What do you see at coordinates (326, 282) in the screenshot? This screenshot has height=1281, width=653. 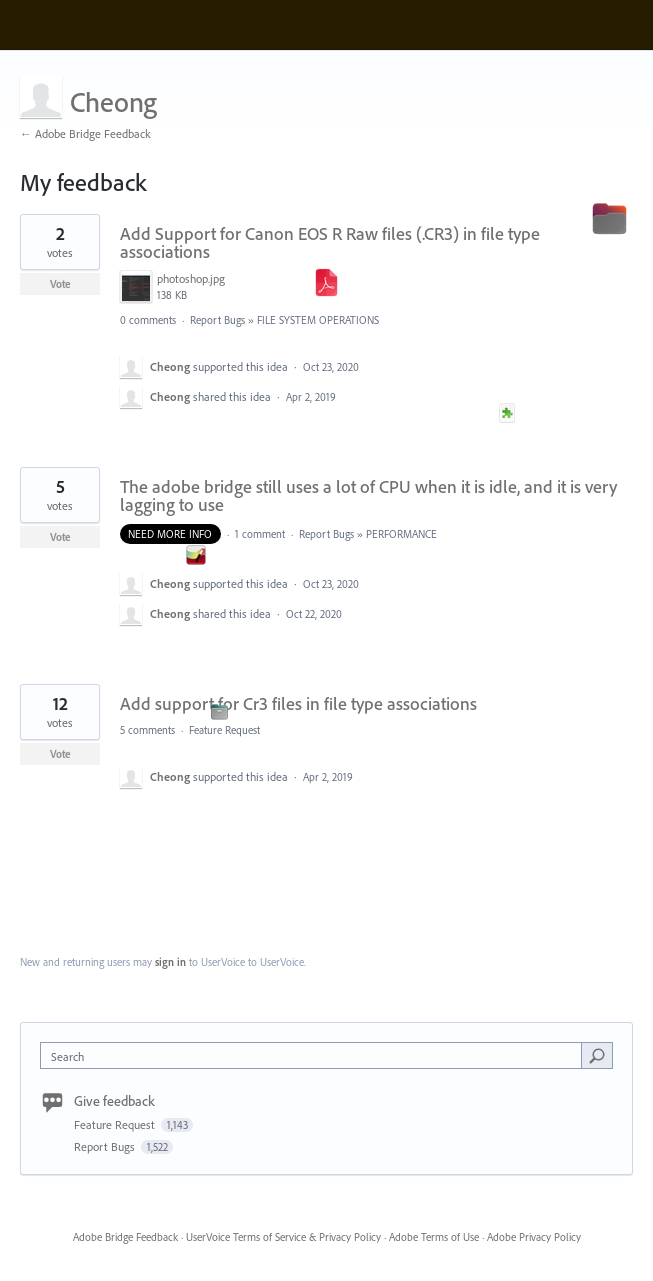 I see `open a compressed pdf document` at bounding box center [326, 282].